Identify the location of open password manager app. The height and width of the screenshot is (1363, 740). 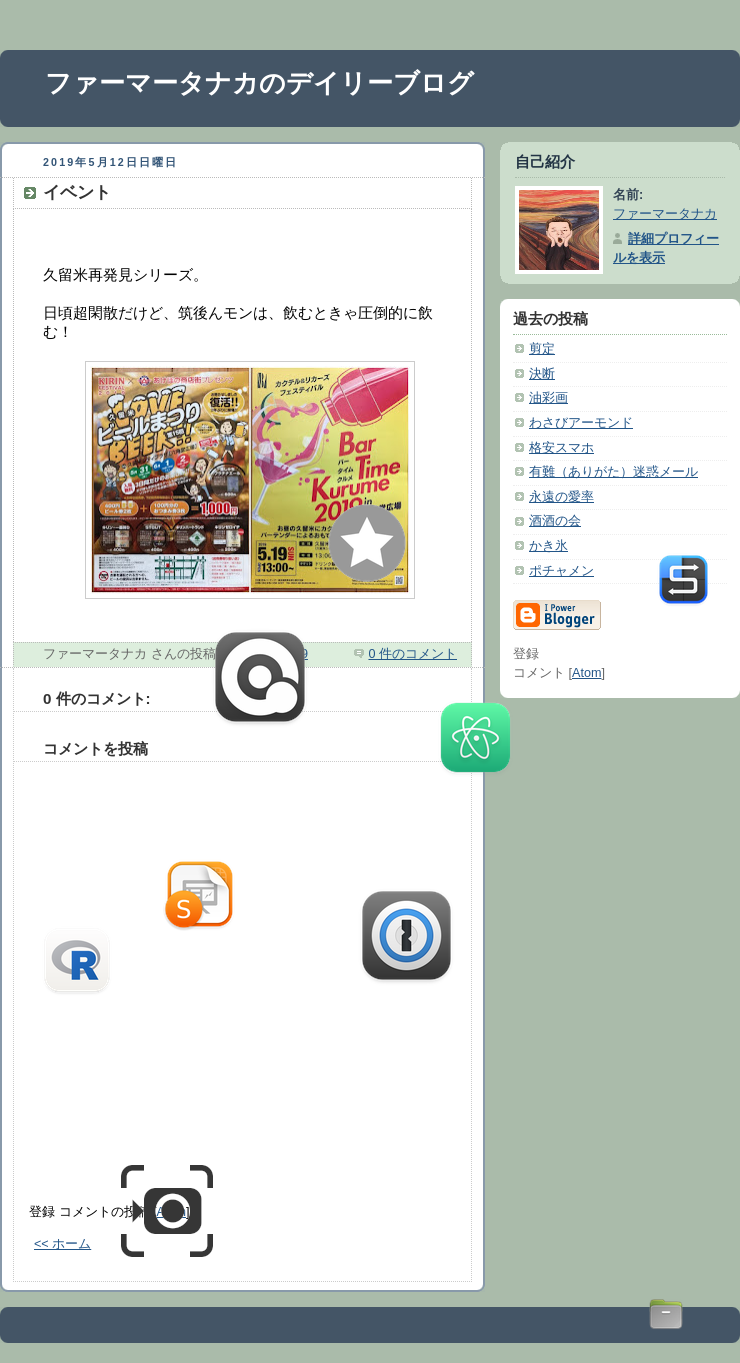
(406, 935).